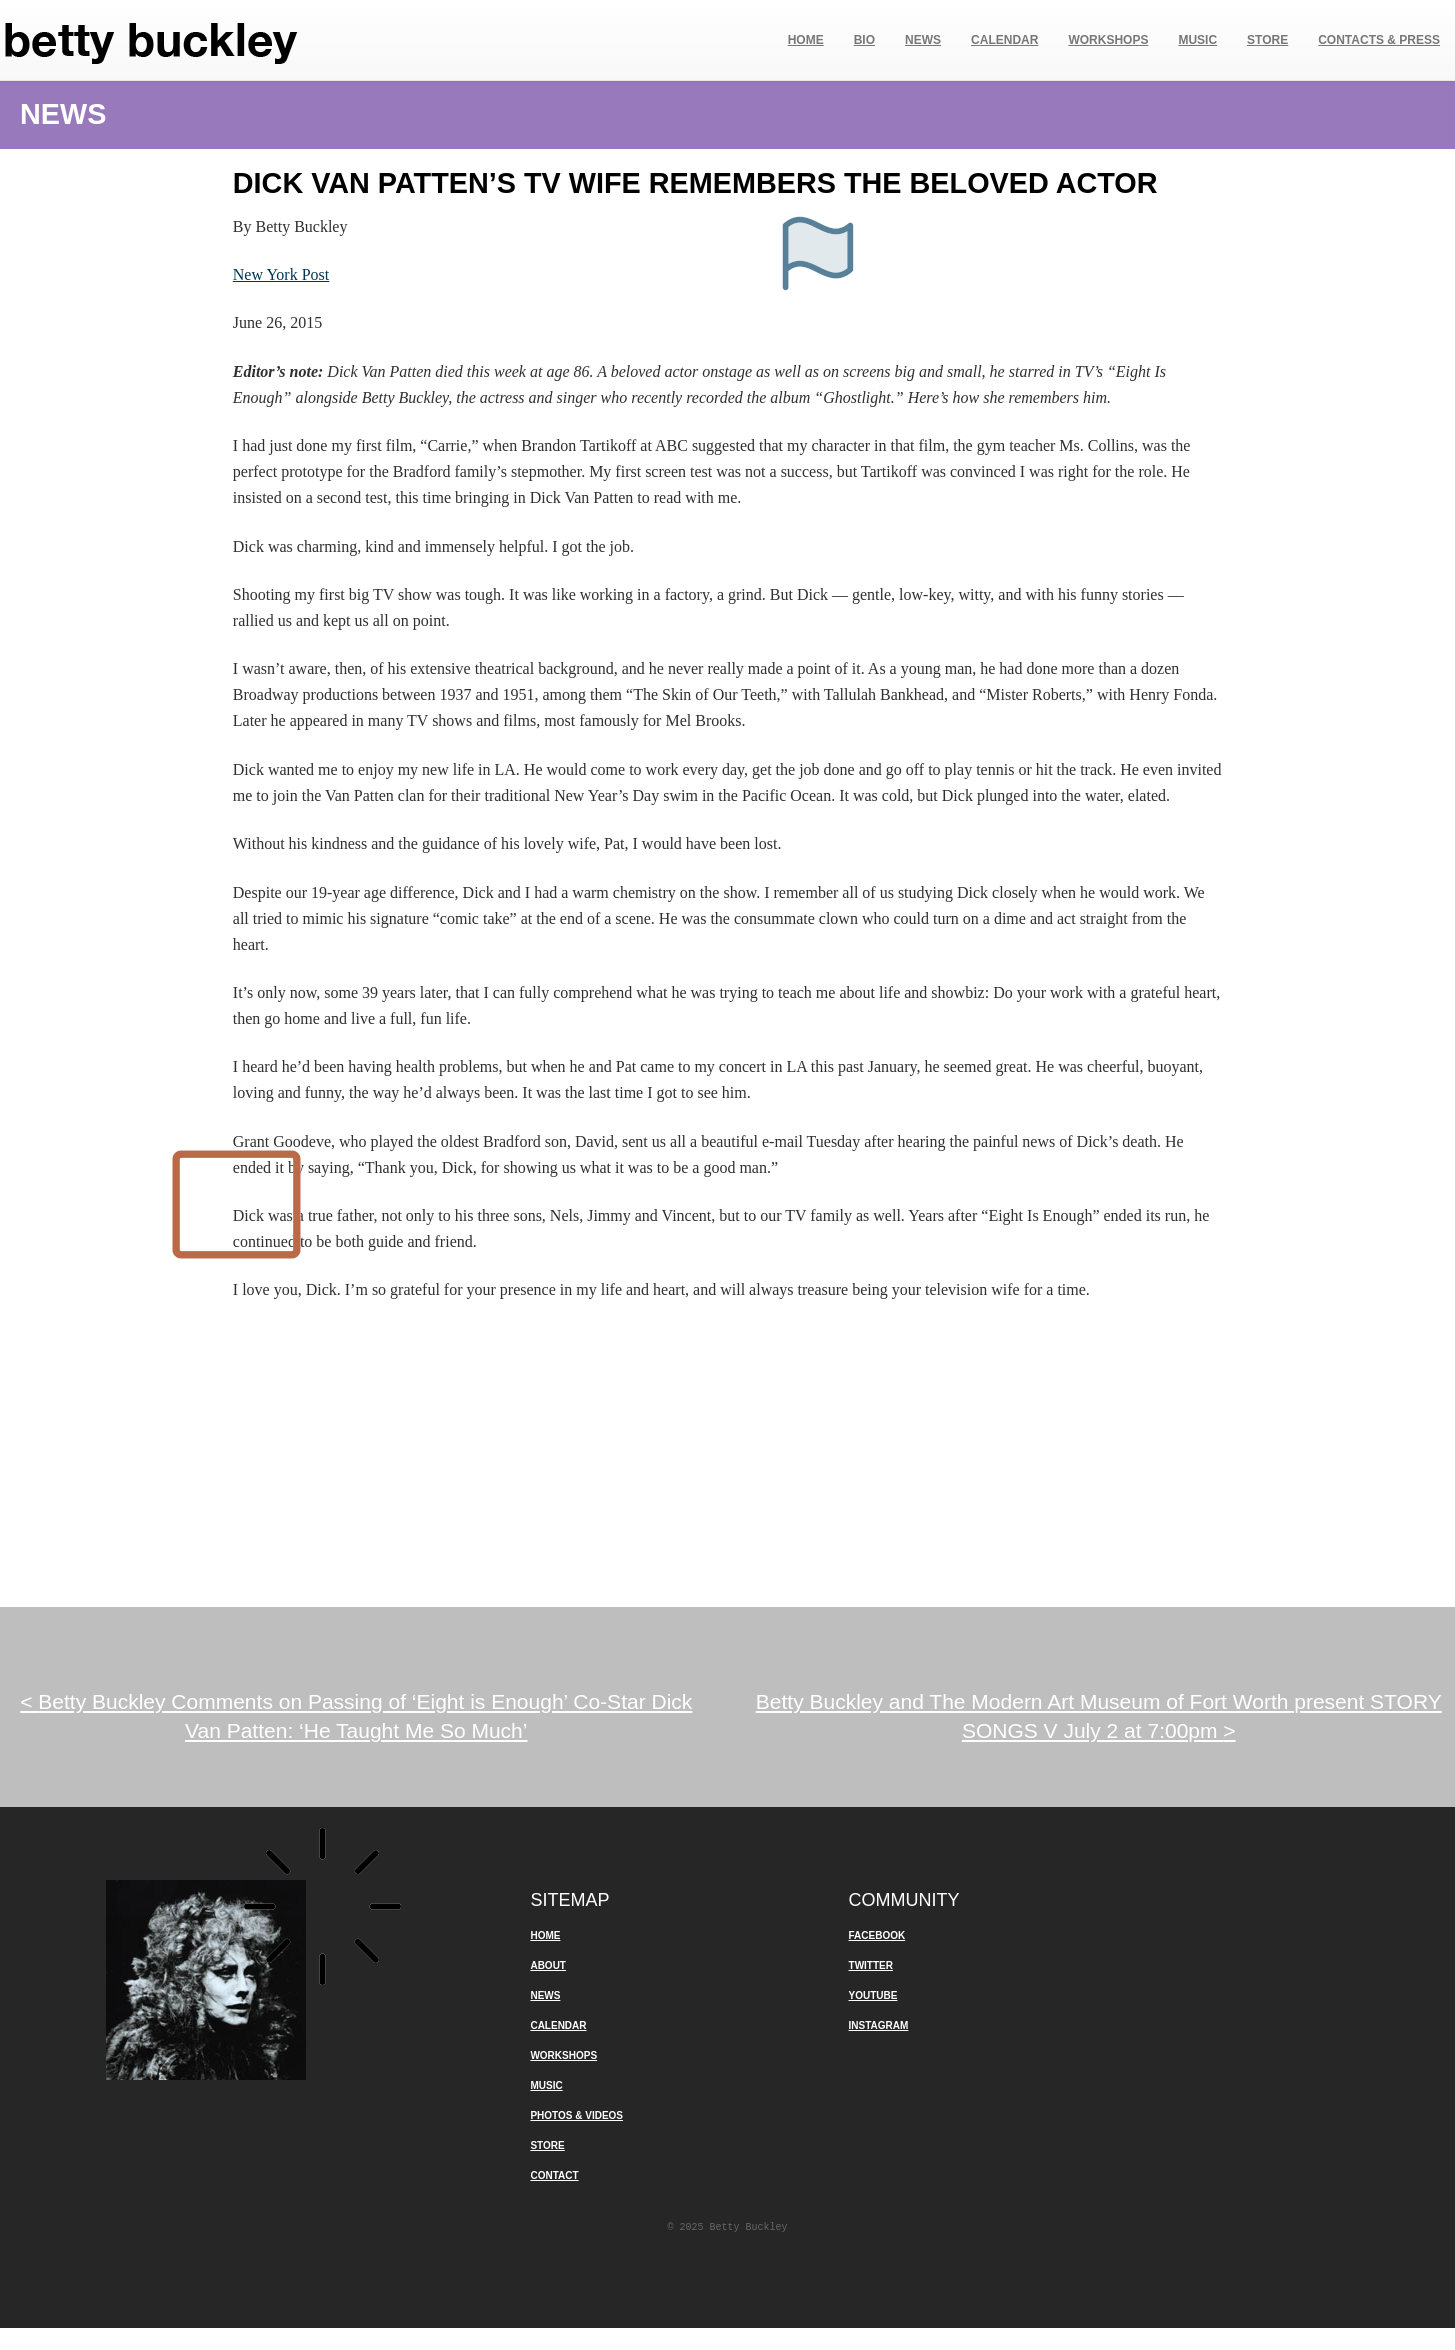  What do you see at coordinates (815, 252) in the screenshot?
I see `flag or mark an item for follow-up` at bounding box center [815, 252].